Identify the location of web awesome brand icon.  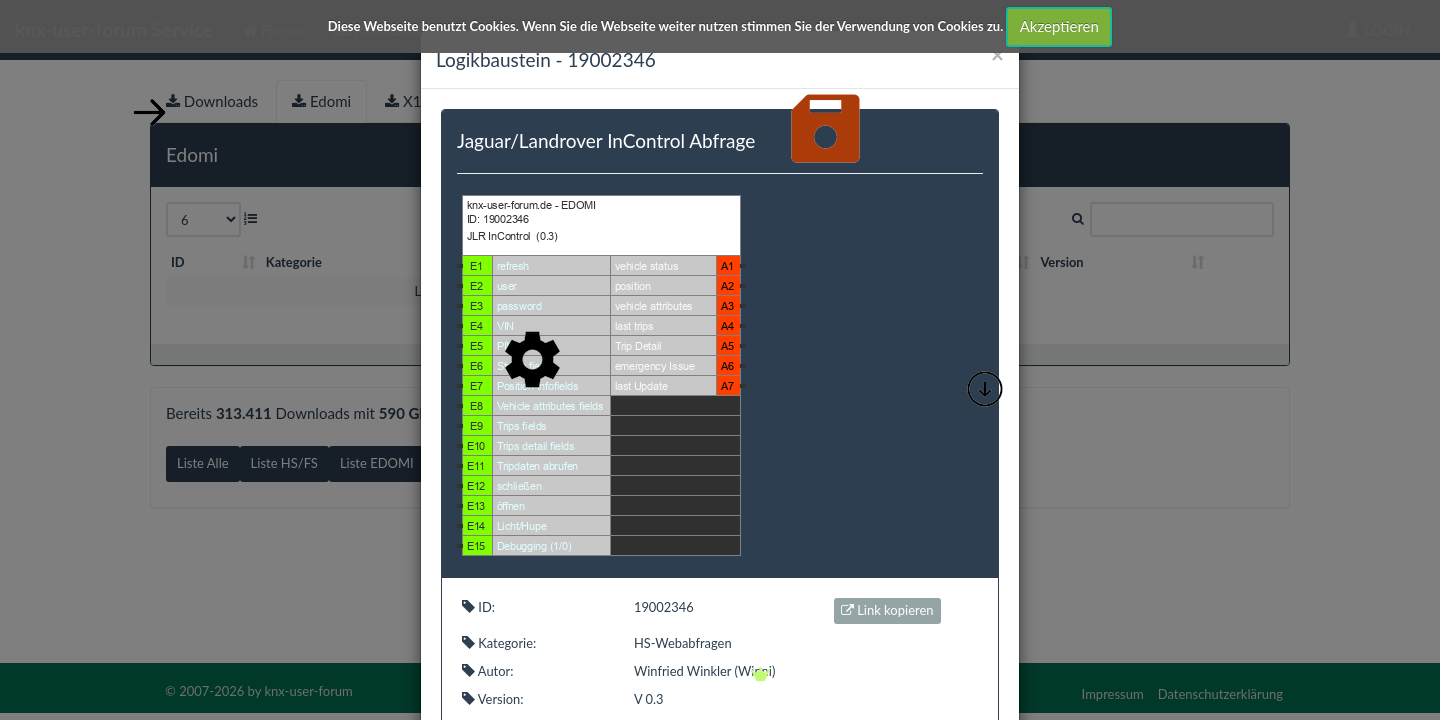
(760, 674).